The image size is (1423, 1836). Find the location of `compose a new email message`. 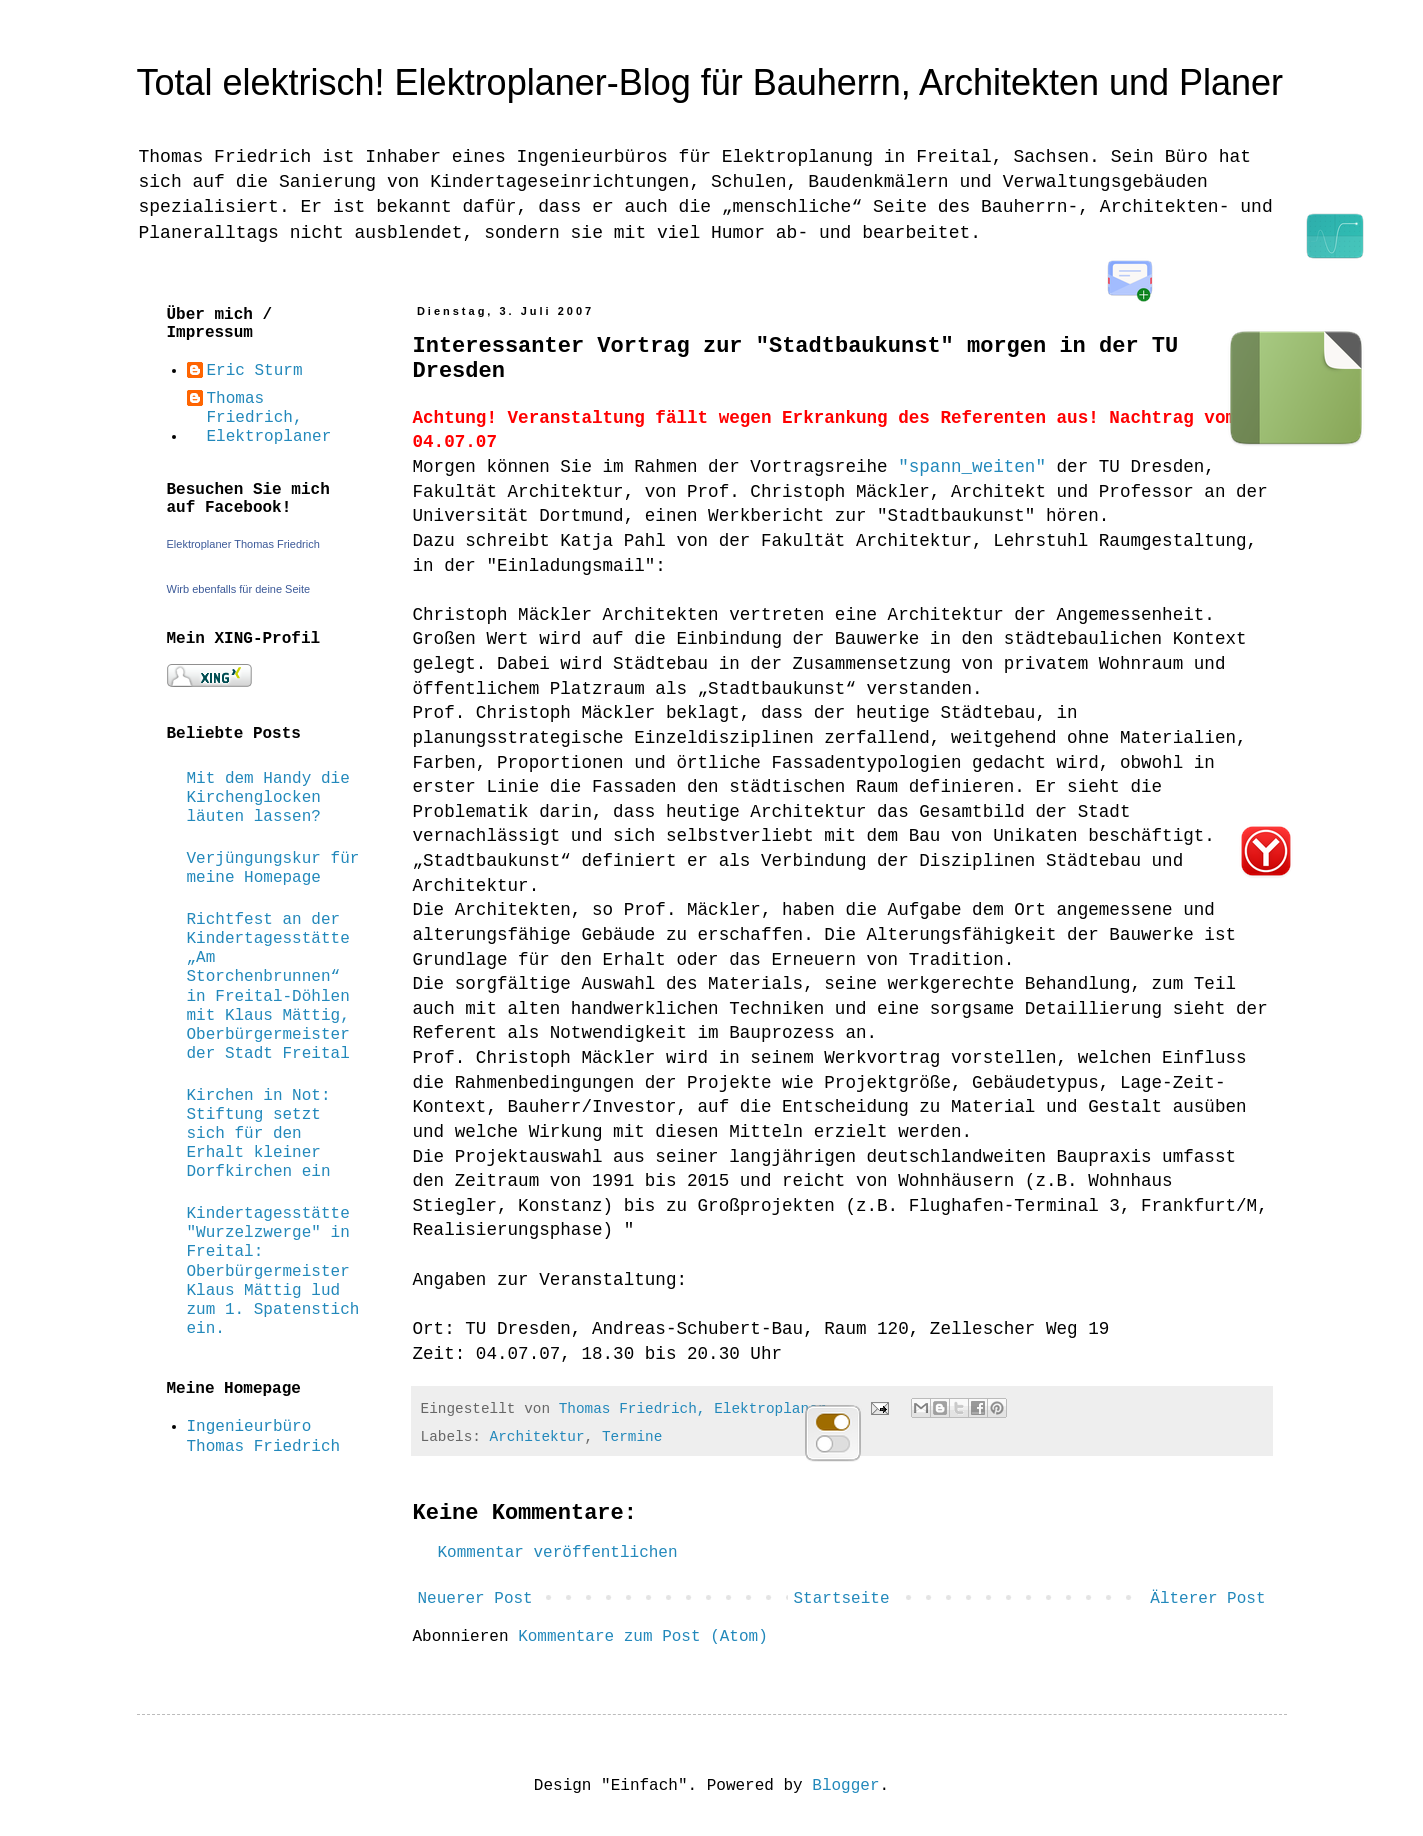

compose a new email message is located at coordinates (1130, 278).